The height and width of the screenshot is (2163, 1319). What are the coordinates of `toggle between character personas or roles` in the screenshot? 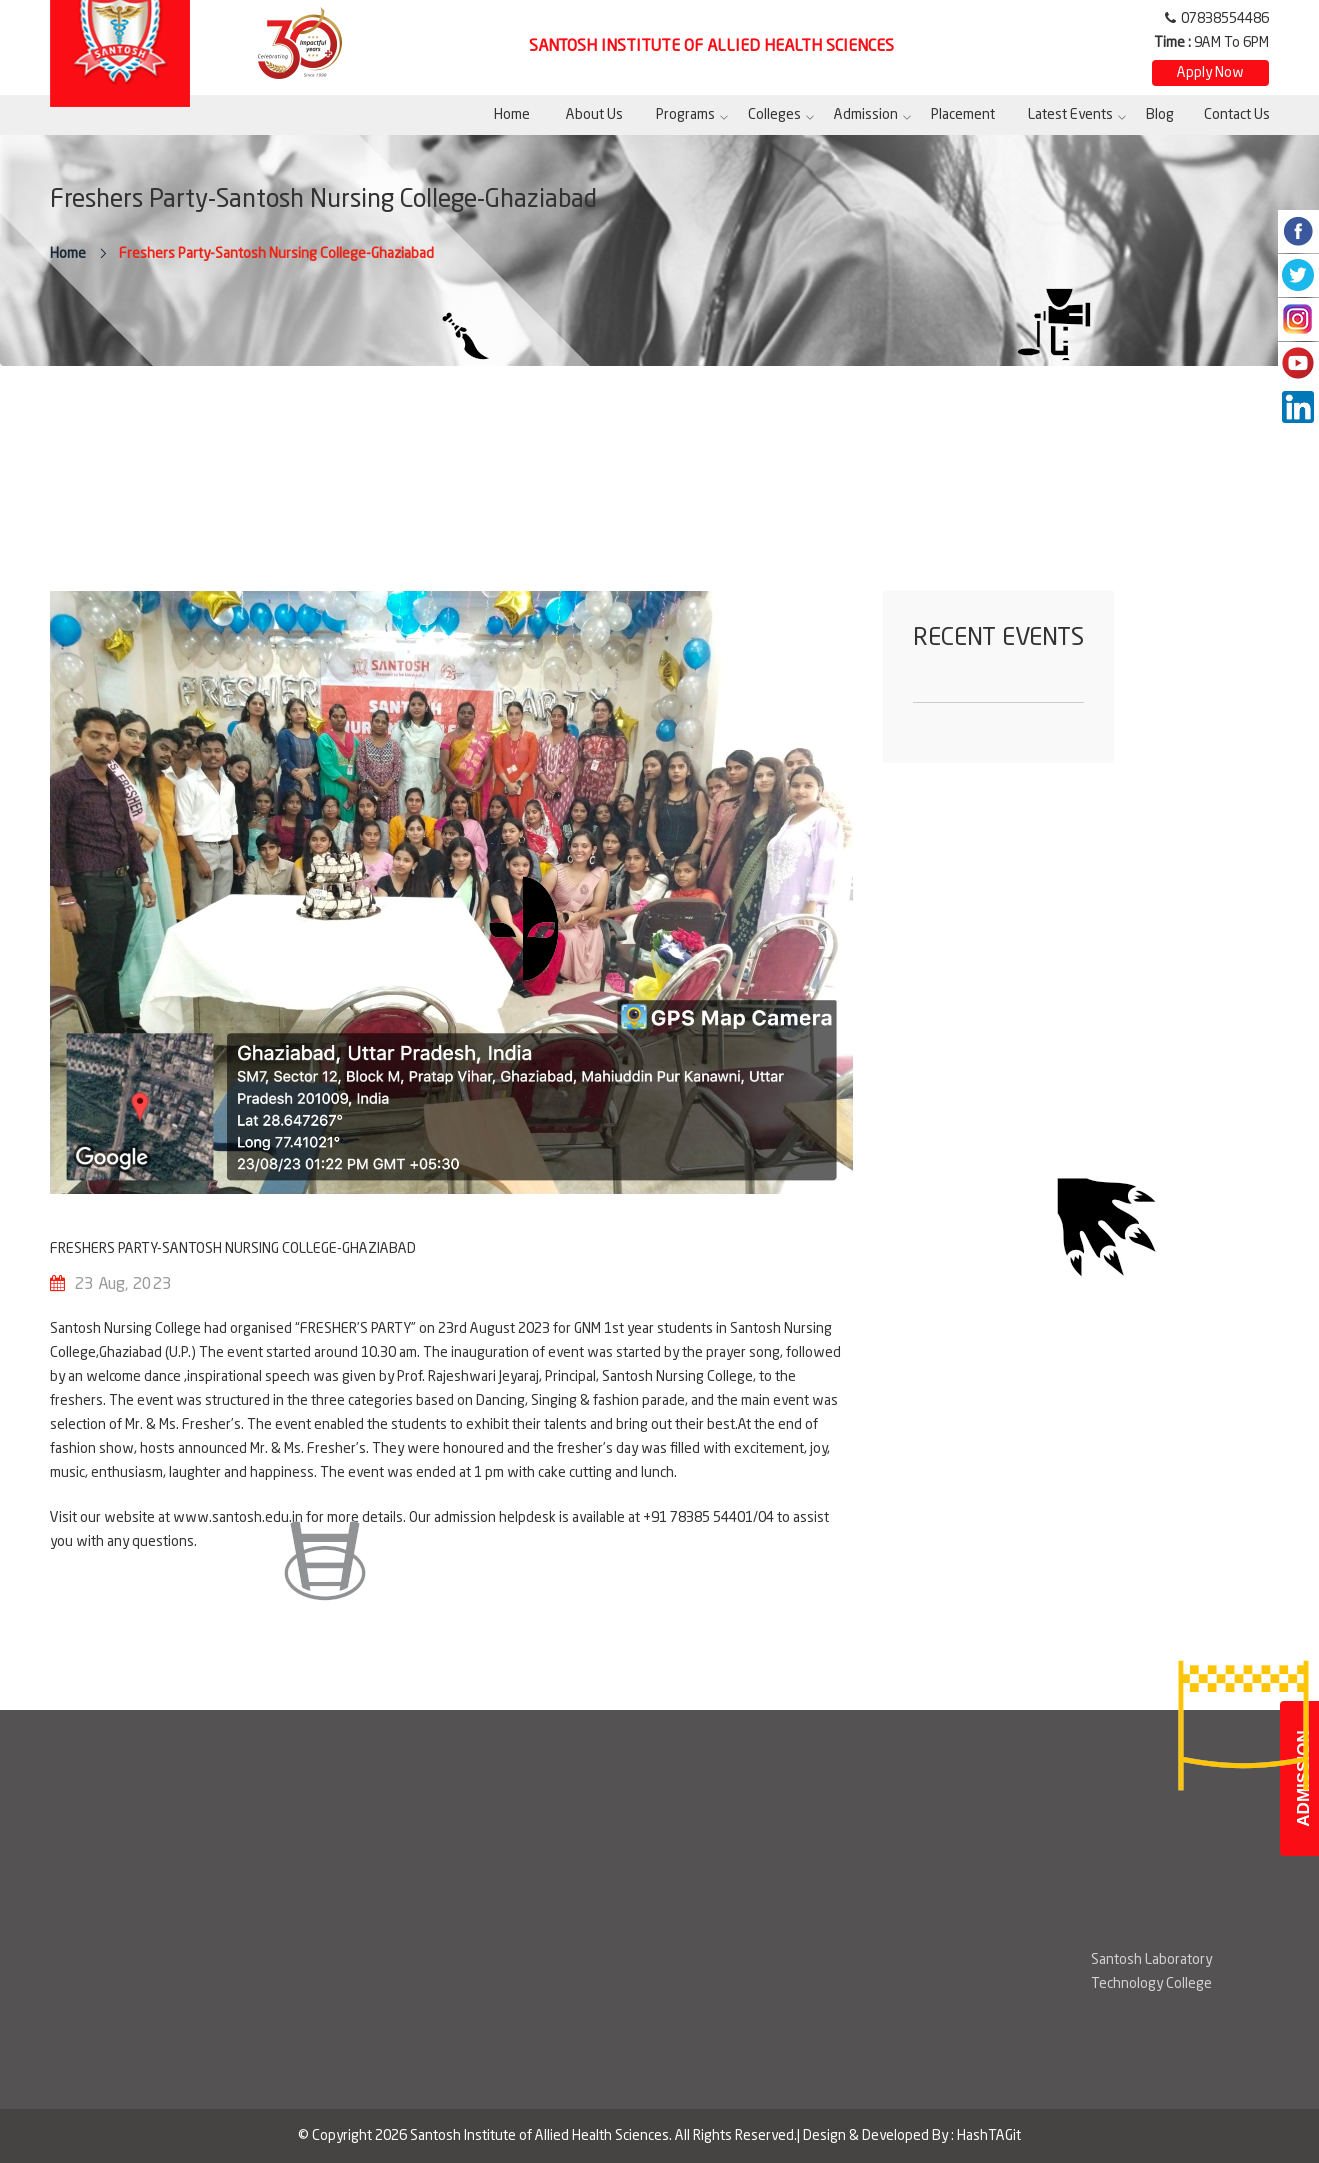 It's located at (518, 928).